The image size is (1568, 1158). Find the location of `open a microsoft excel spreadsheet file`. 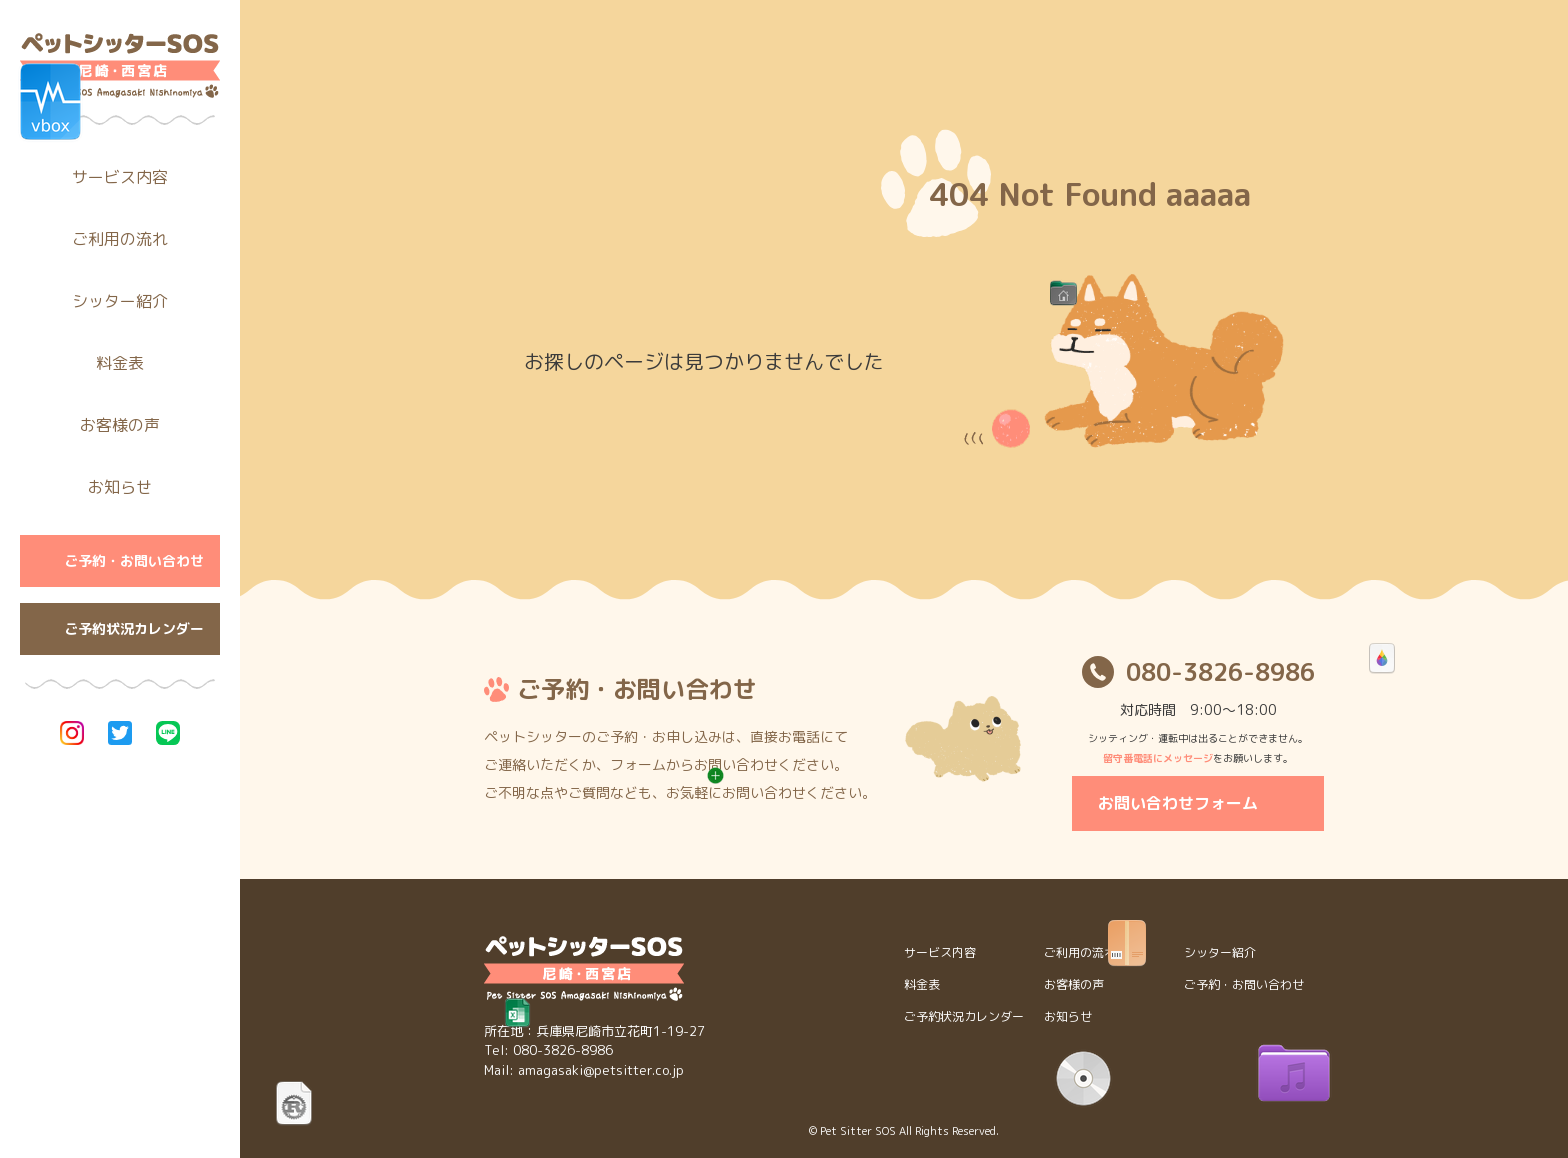

open a microsoft excel spreadsheet file is located at coordinates (517, 1012).